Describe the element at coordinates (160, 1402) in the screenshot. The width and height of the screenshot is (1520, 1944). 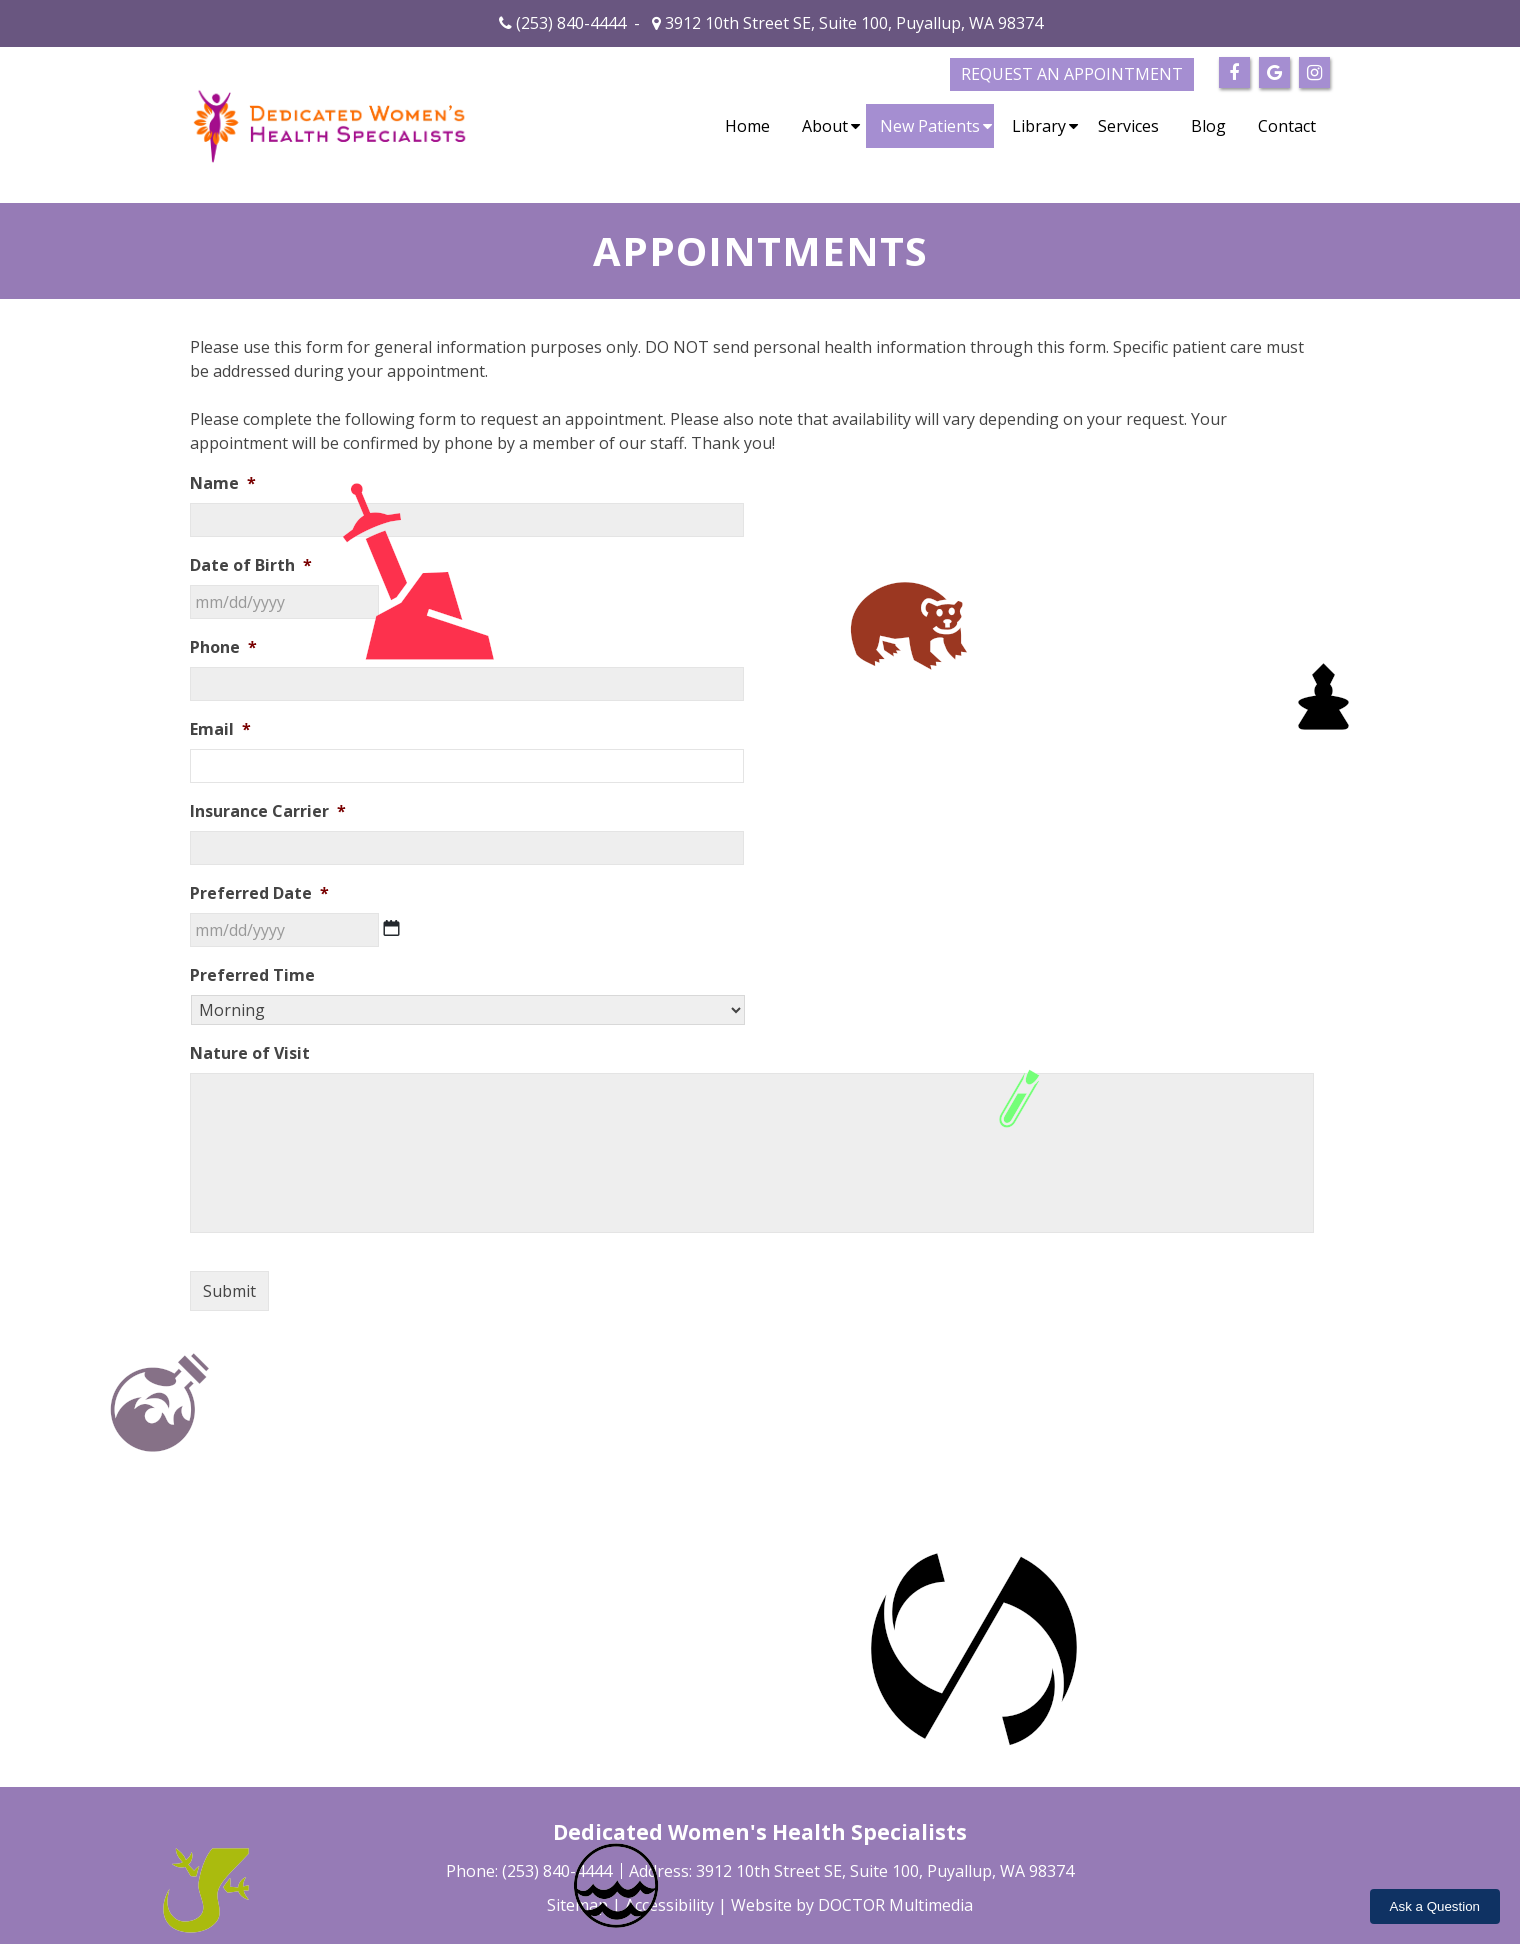
I see `use a fire potion or consumable item` at that location.